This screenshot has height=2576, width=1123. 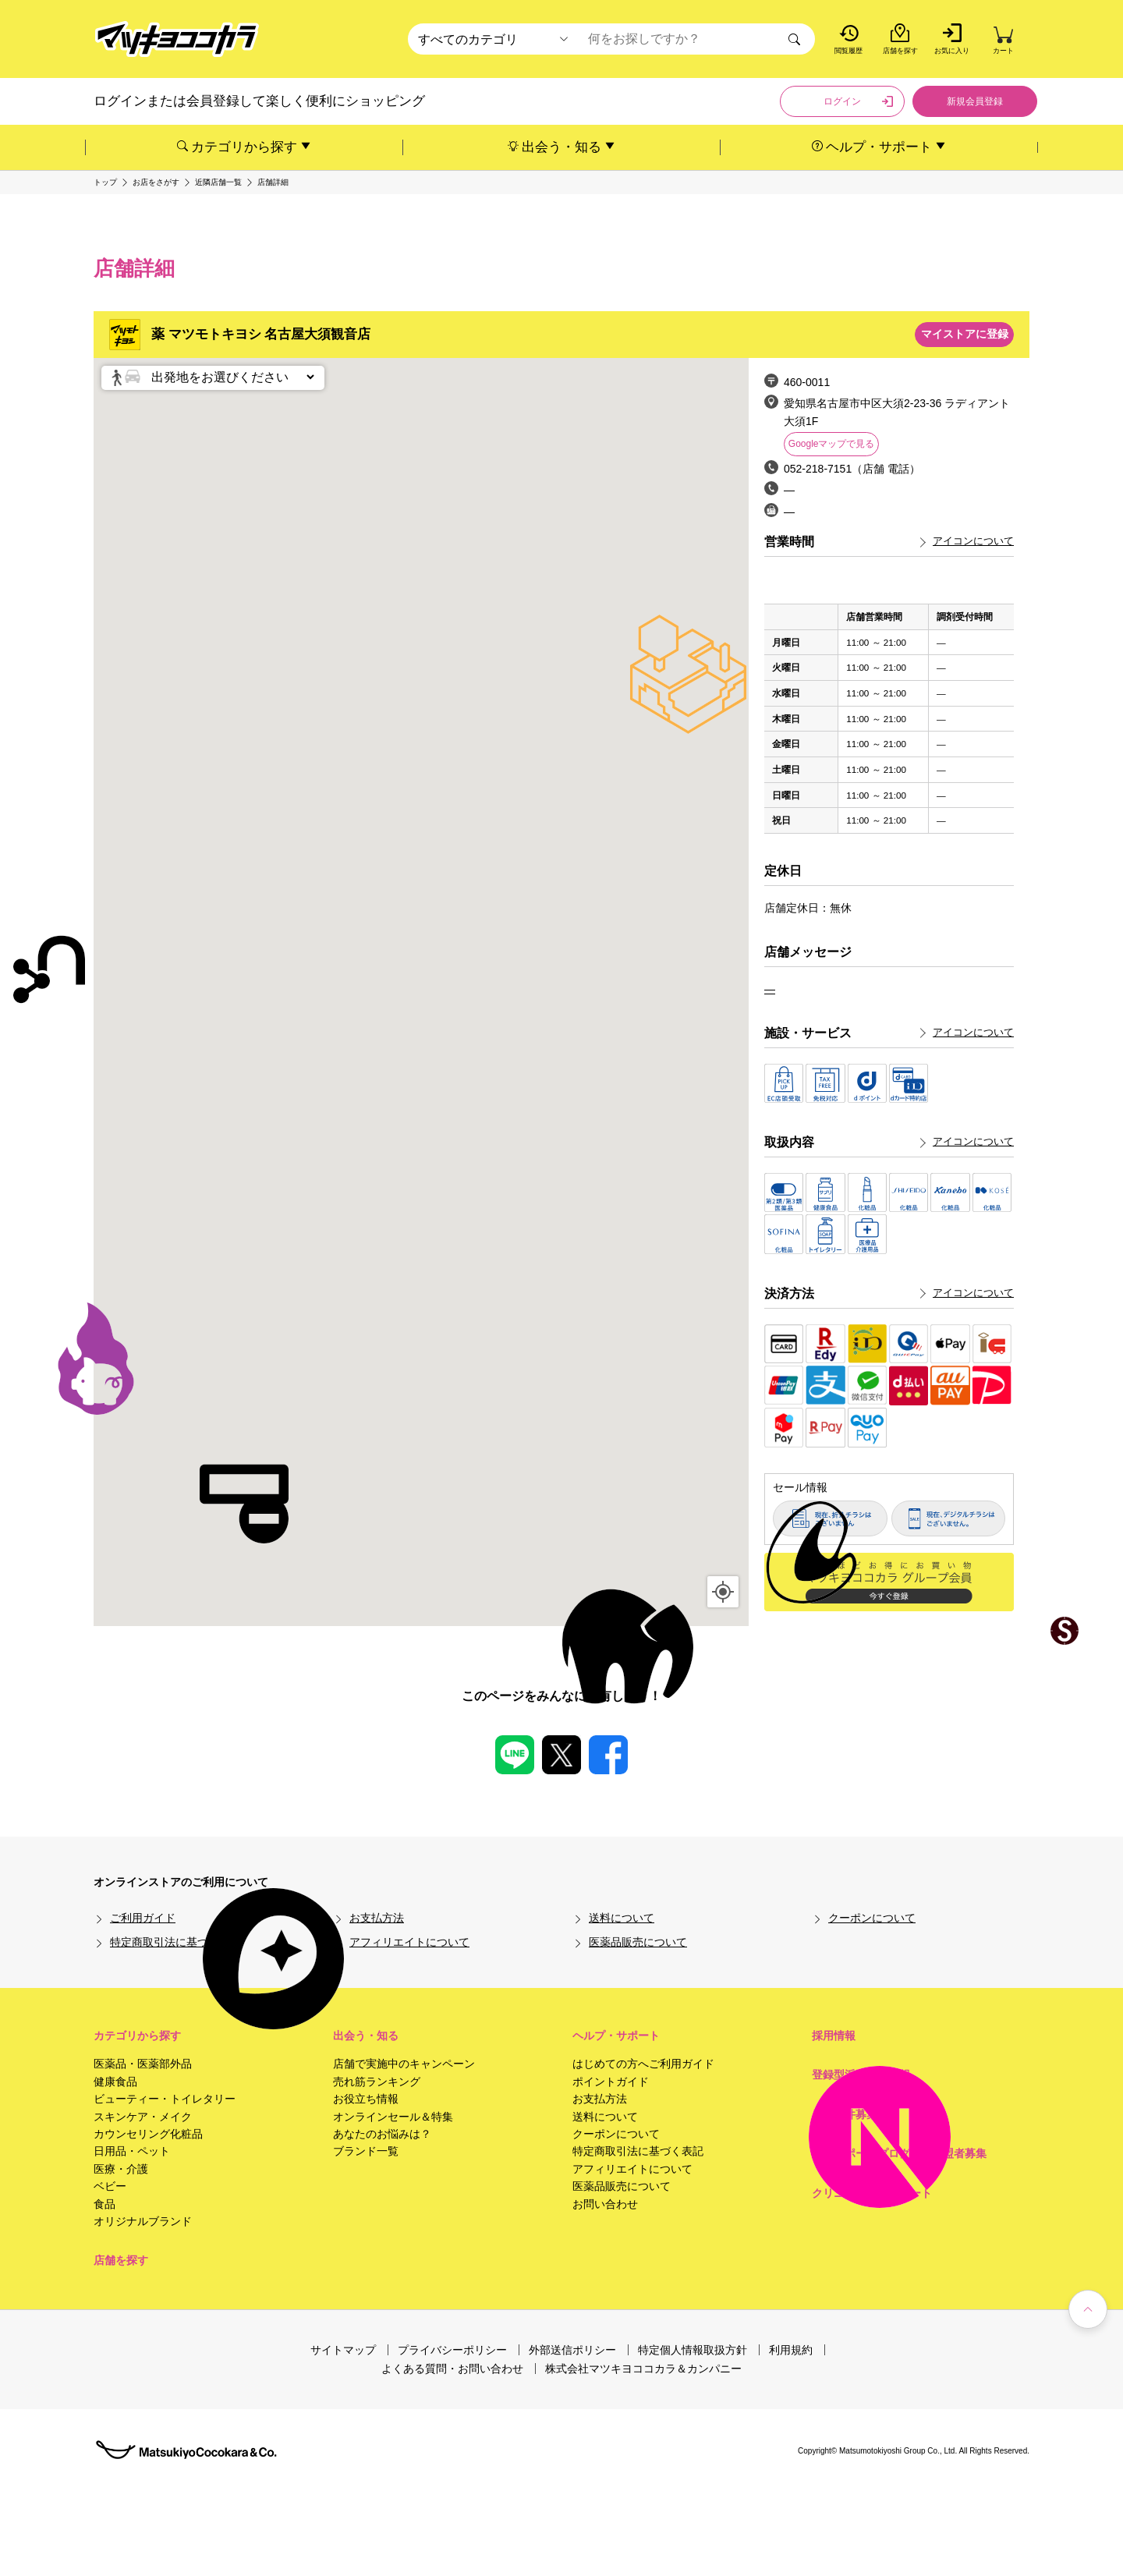 What do you see at coordinates (49, 969) in the screenshot?
I see `neo4j graph database logo` at bounding box center [49, 969].